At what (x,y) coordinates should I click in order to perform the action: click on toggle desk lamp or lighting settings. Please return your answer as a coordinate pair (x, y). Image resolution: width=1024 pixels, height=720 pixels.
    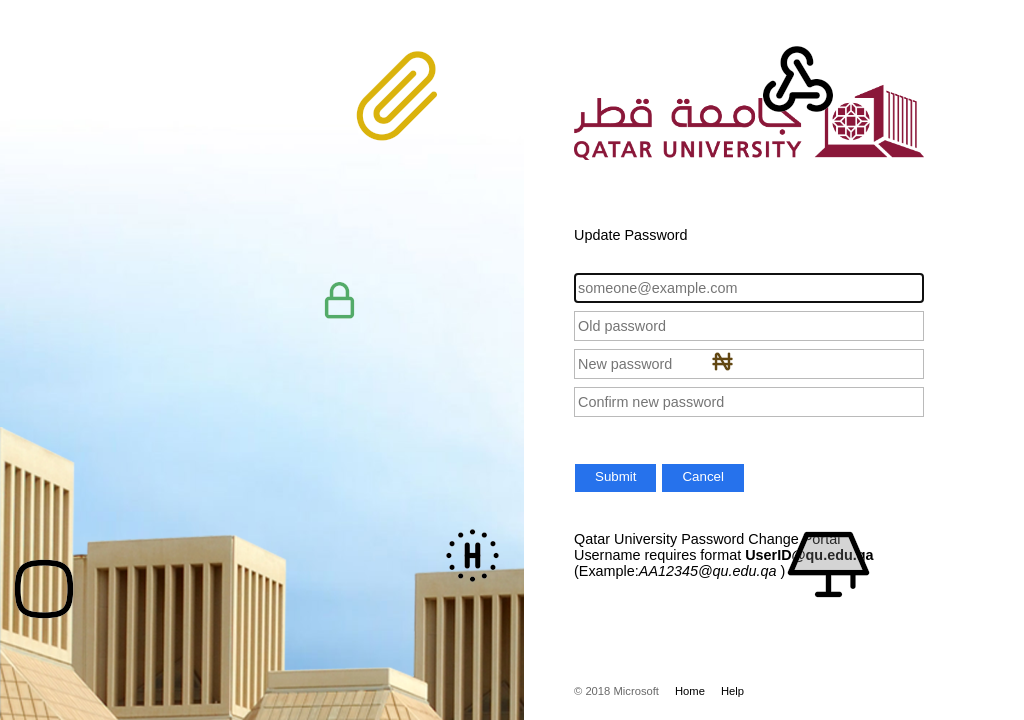
    Looking at the image, I should click on (828, 564).